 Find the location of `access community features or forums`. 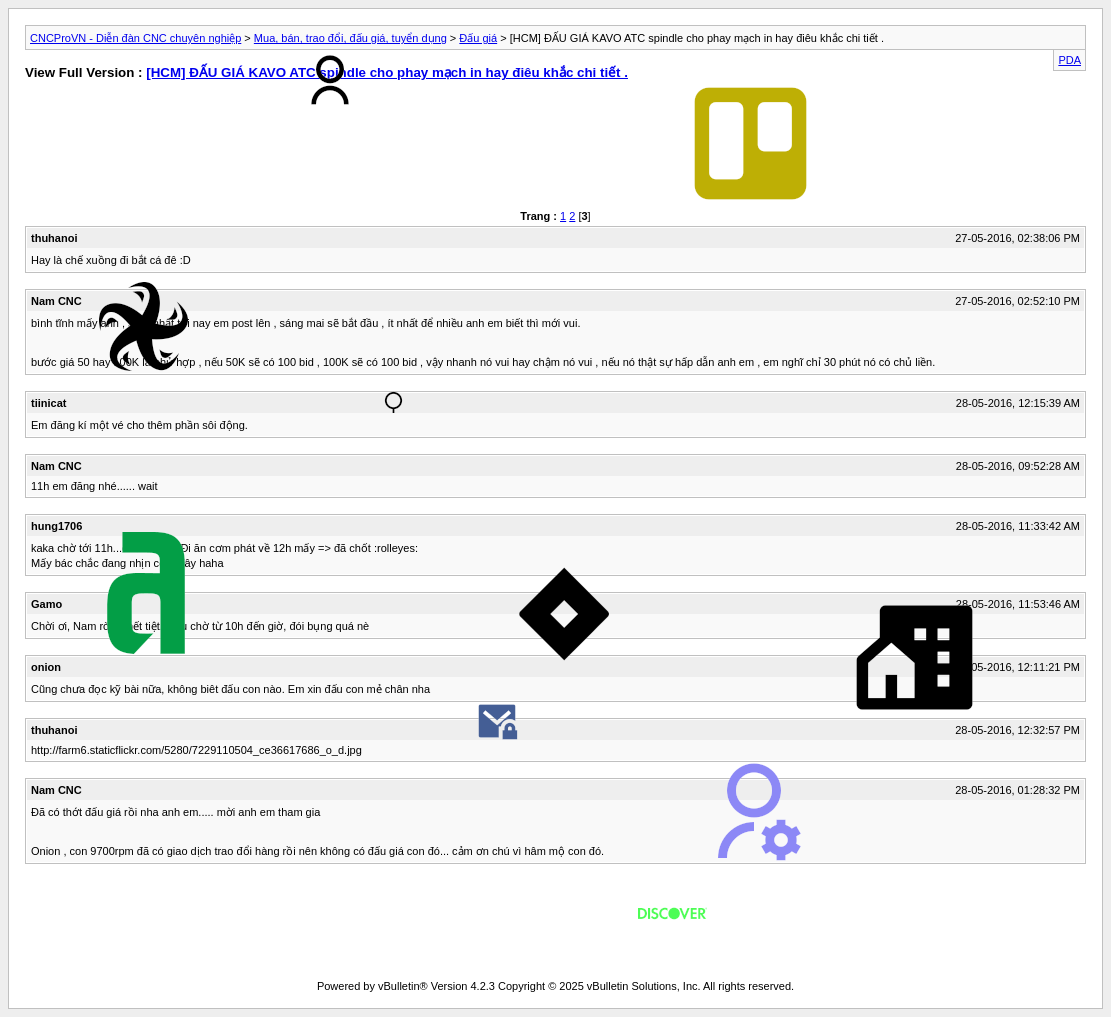

access community features or forums is located at coordinates (914, 657).